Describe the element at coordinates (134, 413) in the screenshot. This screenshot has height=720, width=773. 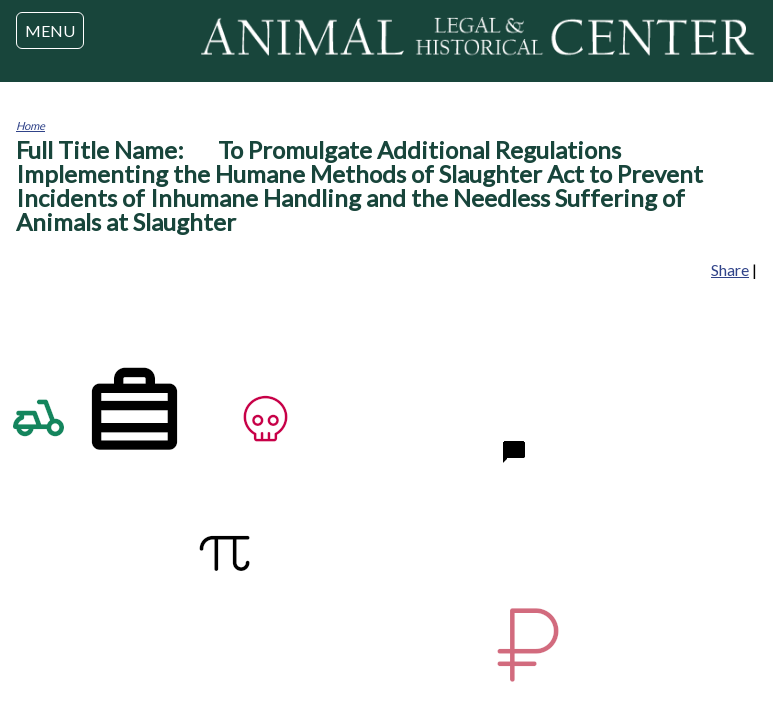
I see `access work or business-related files` at that location.